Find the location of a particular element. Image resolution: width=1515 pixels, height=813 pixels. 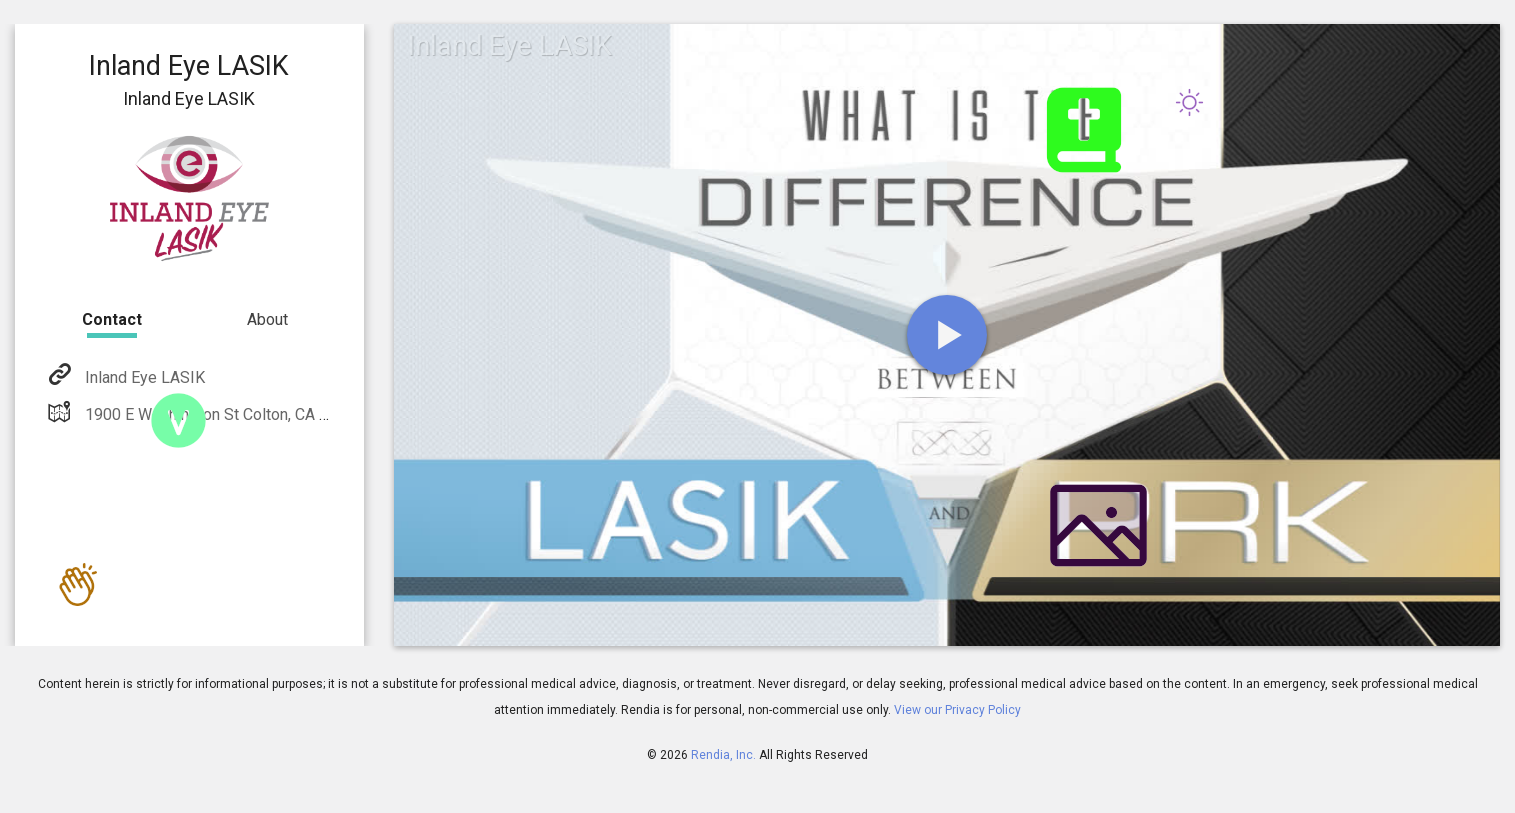

view or open an image file is located at coordinates (1098, 525).